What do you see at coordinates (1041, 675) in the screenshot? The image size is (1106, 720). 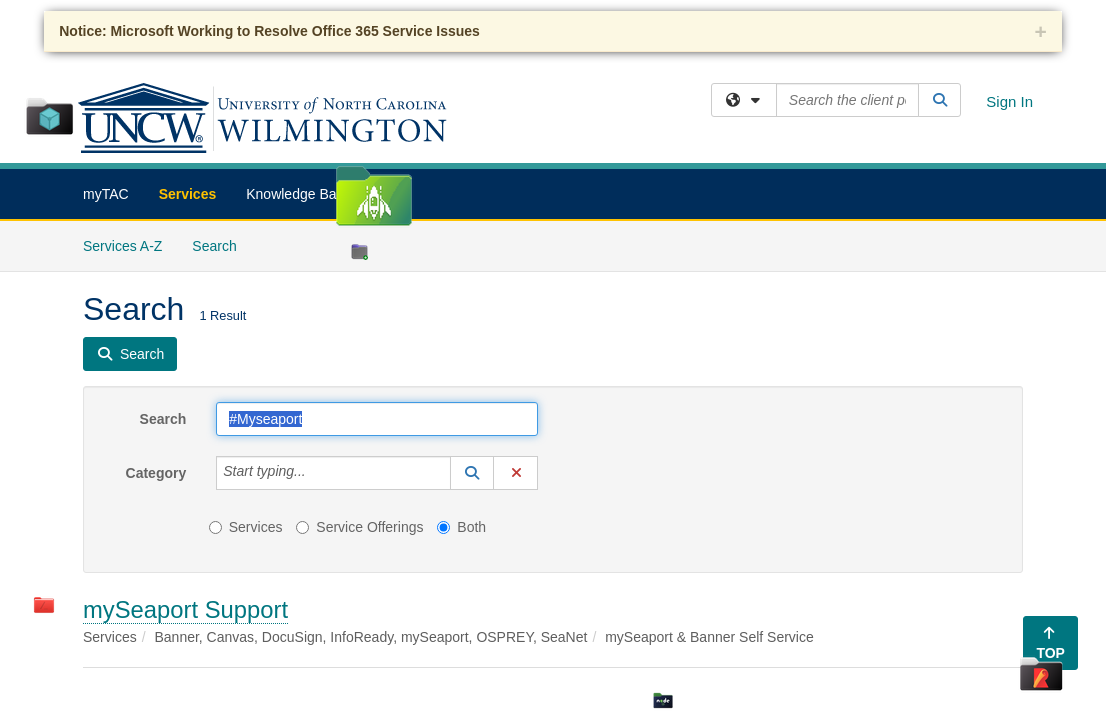 I see `open rollup.js project folder` at bounding box center [1041, 675].